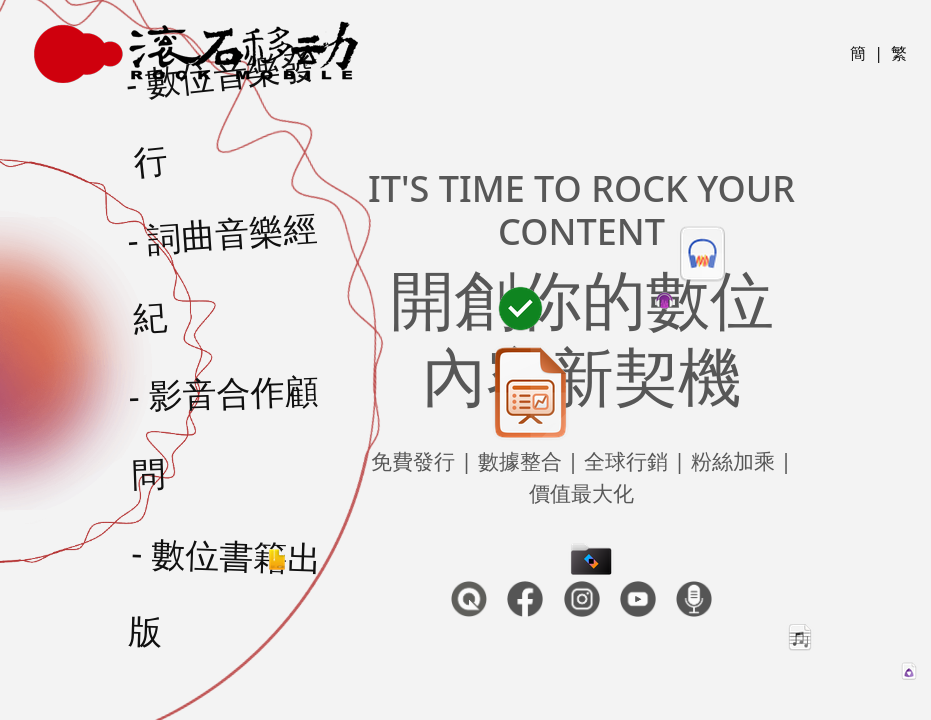 This screenshot has width=931, height=720. What do you see at coordinates (909, 671) in the screenshot?
I see `a meson build system configuration file` at bounding box center [909, 671].